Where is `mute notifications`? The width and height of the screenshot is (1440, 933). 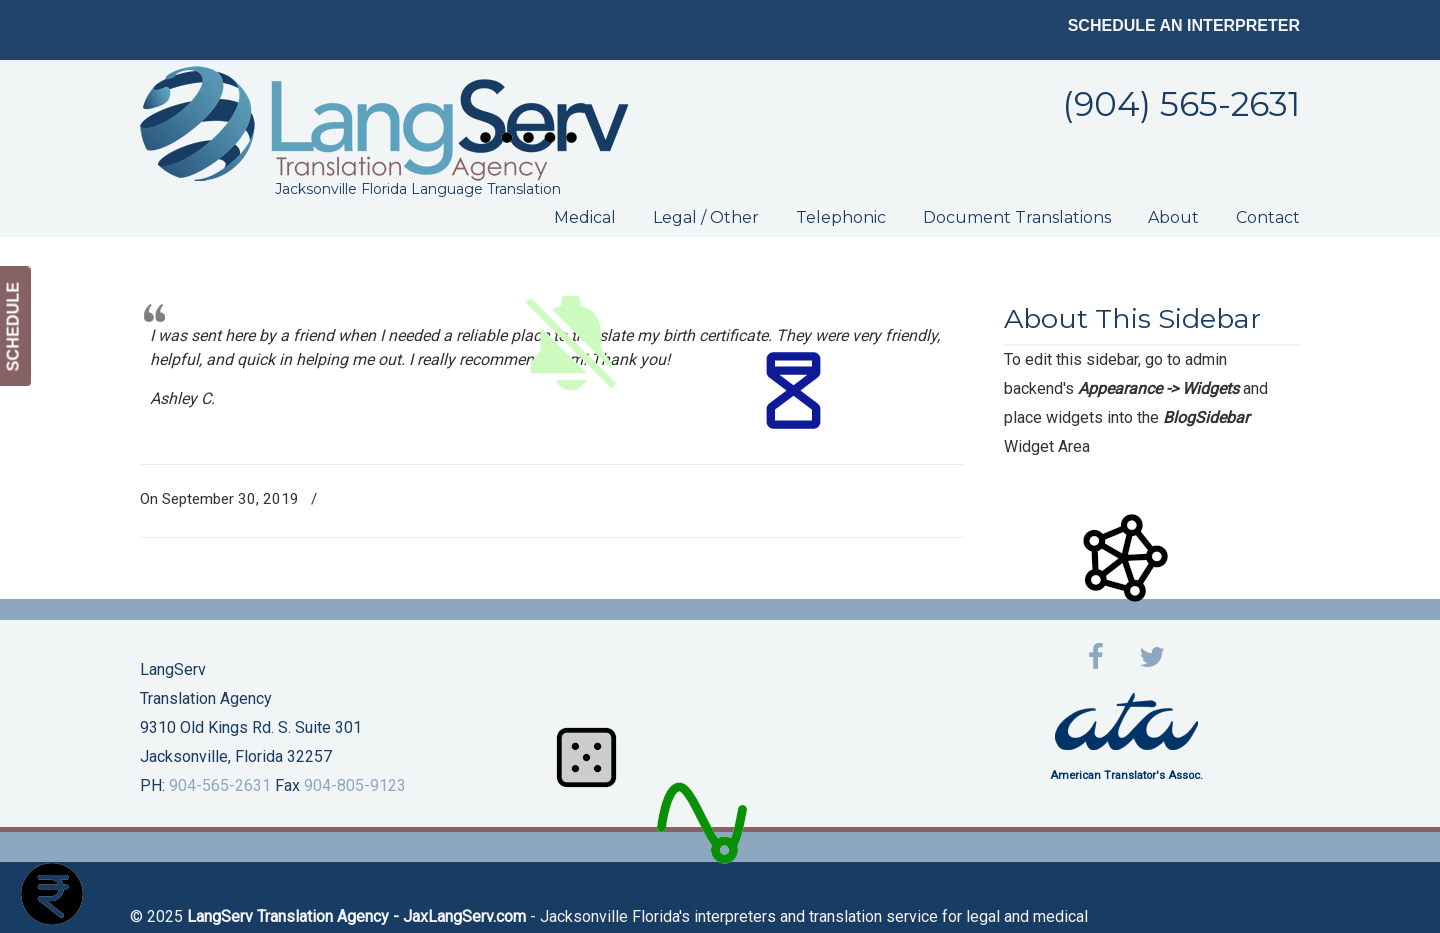
mute notifications is located at coordinates (571, 343).